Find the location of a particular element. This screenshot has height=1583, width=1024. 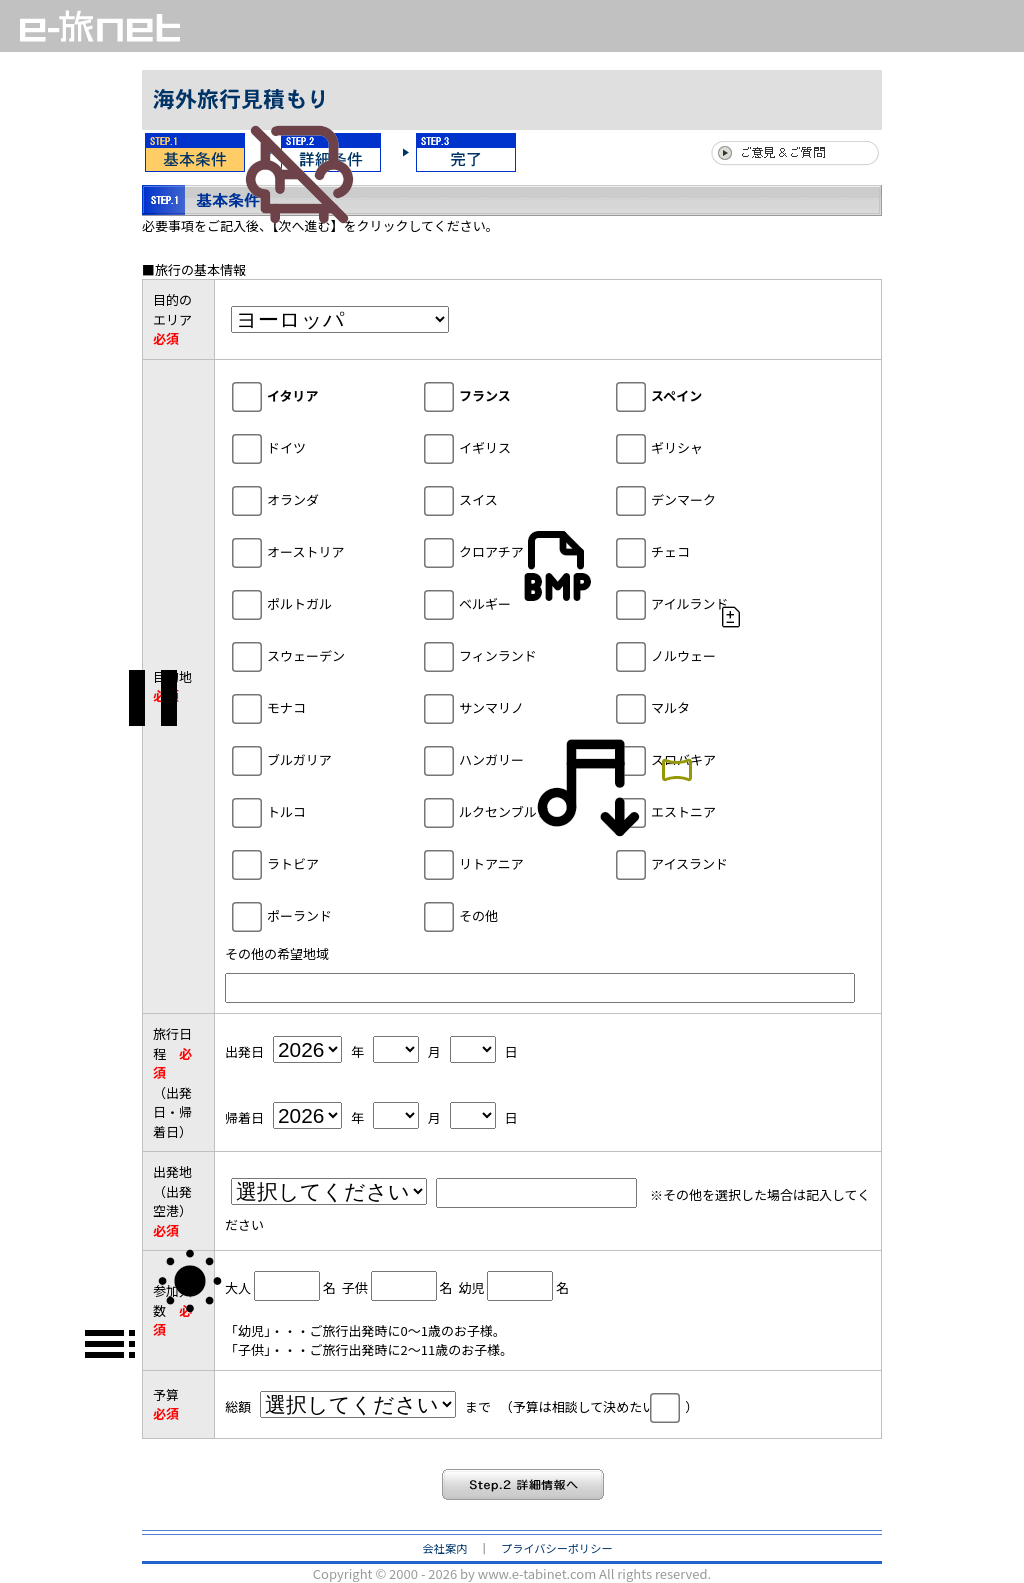

download music or audio file is located at coordinates (586, 783).